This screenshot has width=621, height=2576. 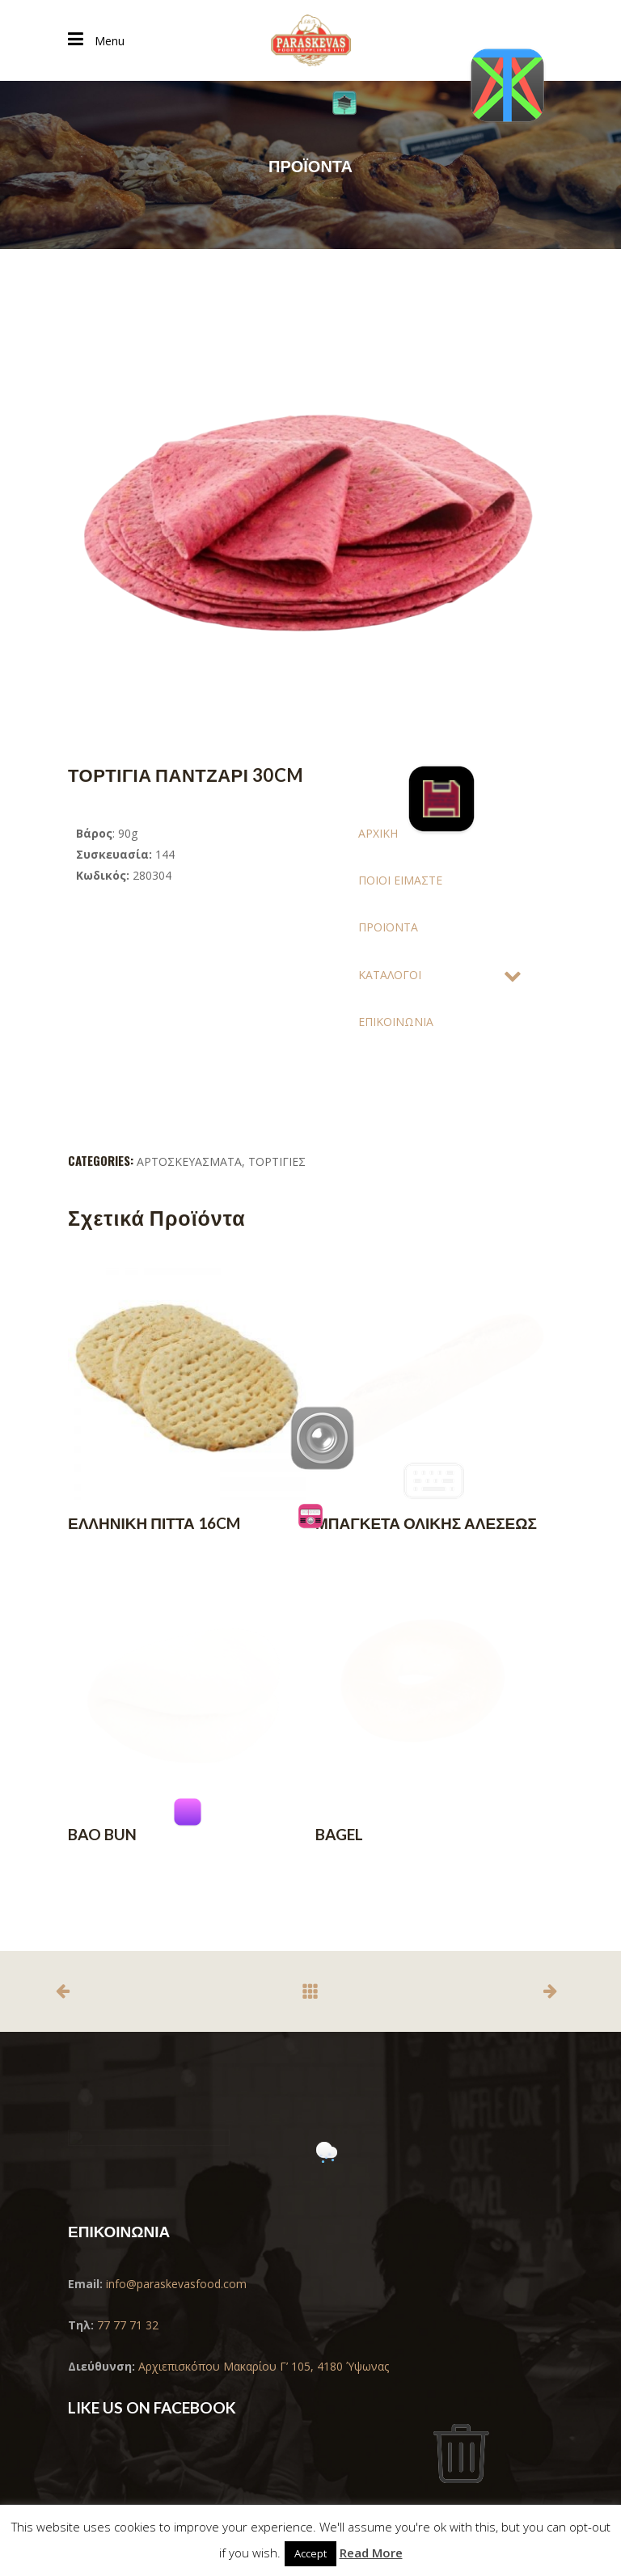 What do you see at coordinates (344, 103) in the screenshot?
I see `launch gnome mines game` at bounding box center [344, 103].